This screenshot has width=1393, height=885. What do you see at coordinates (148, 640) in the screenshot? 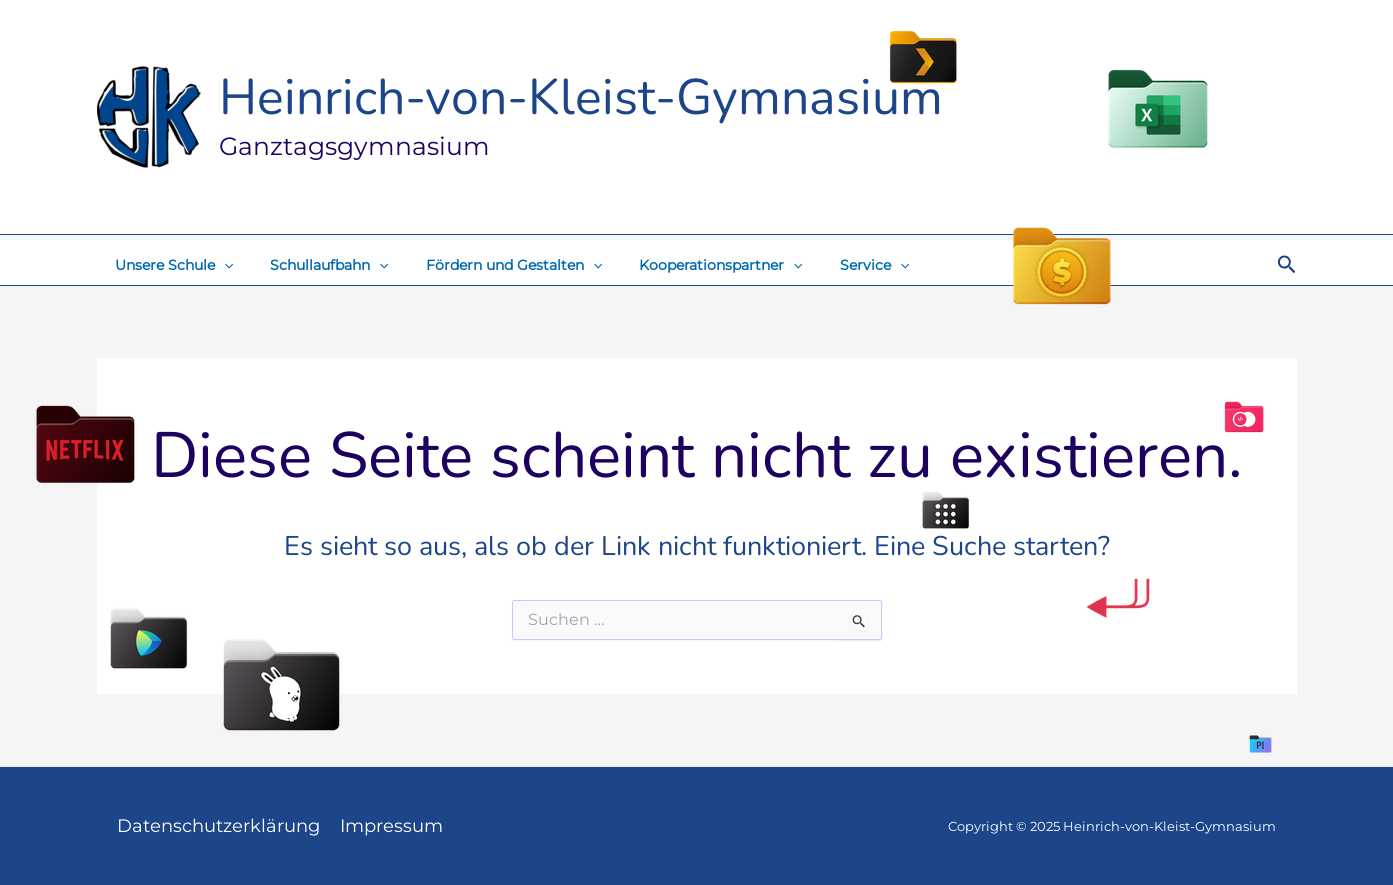
I see `open JetBrains Space project folder` at bounding box center [148, 640].